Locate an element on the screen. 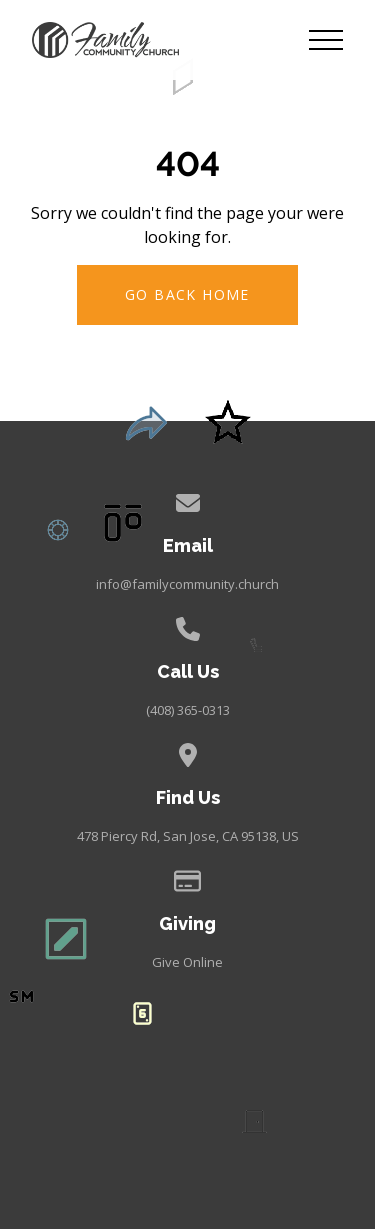 This screenshot has width=375, height=1229. access casino or gambling games is located at coordinates (58, 530).